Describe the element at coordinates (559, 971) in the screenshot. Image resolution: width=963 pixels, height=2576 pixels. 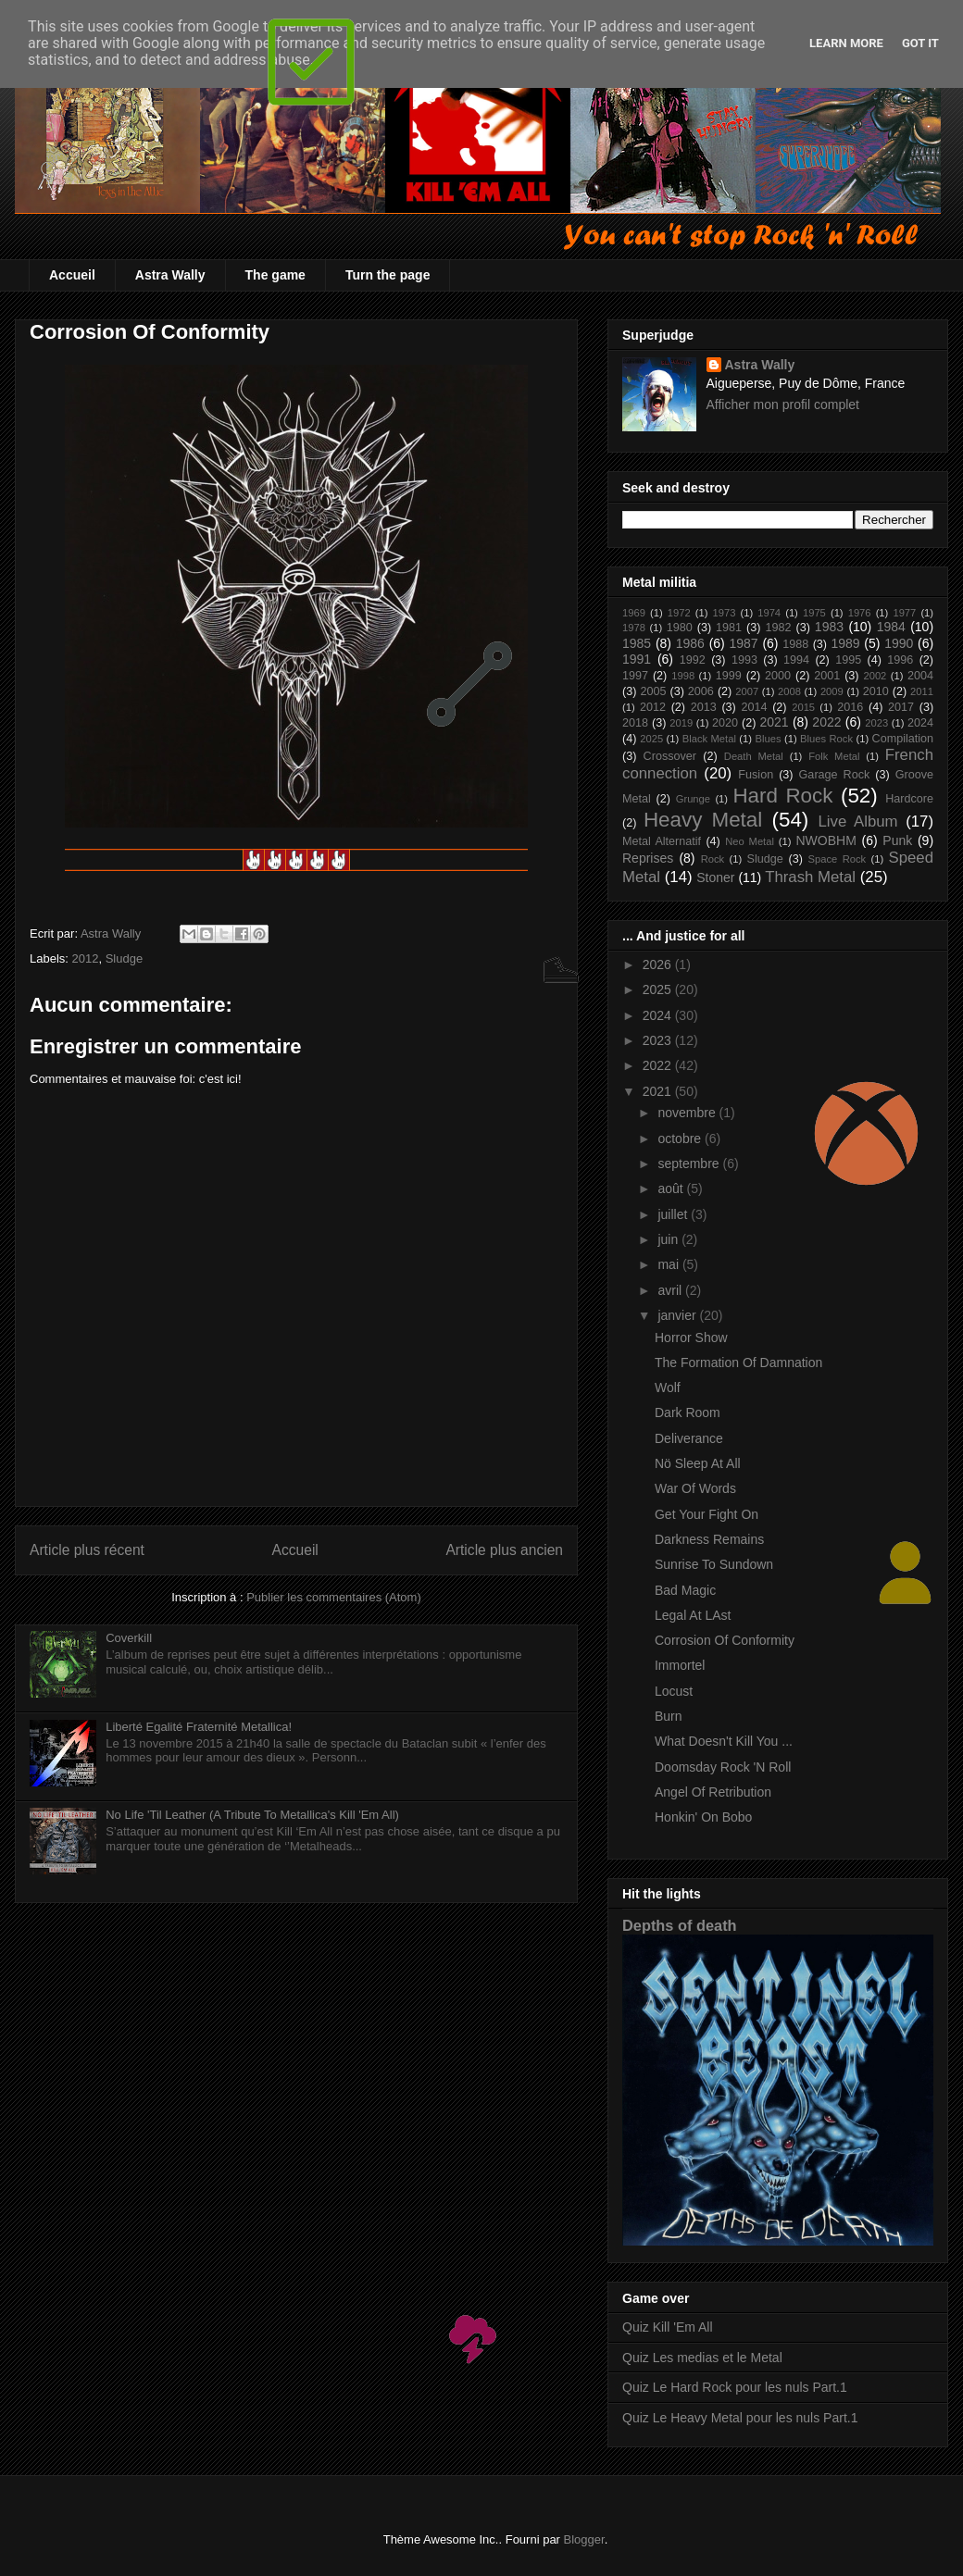
I see `browse footwear or shoe products` at that location.